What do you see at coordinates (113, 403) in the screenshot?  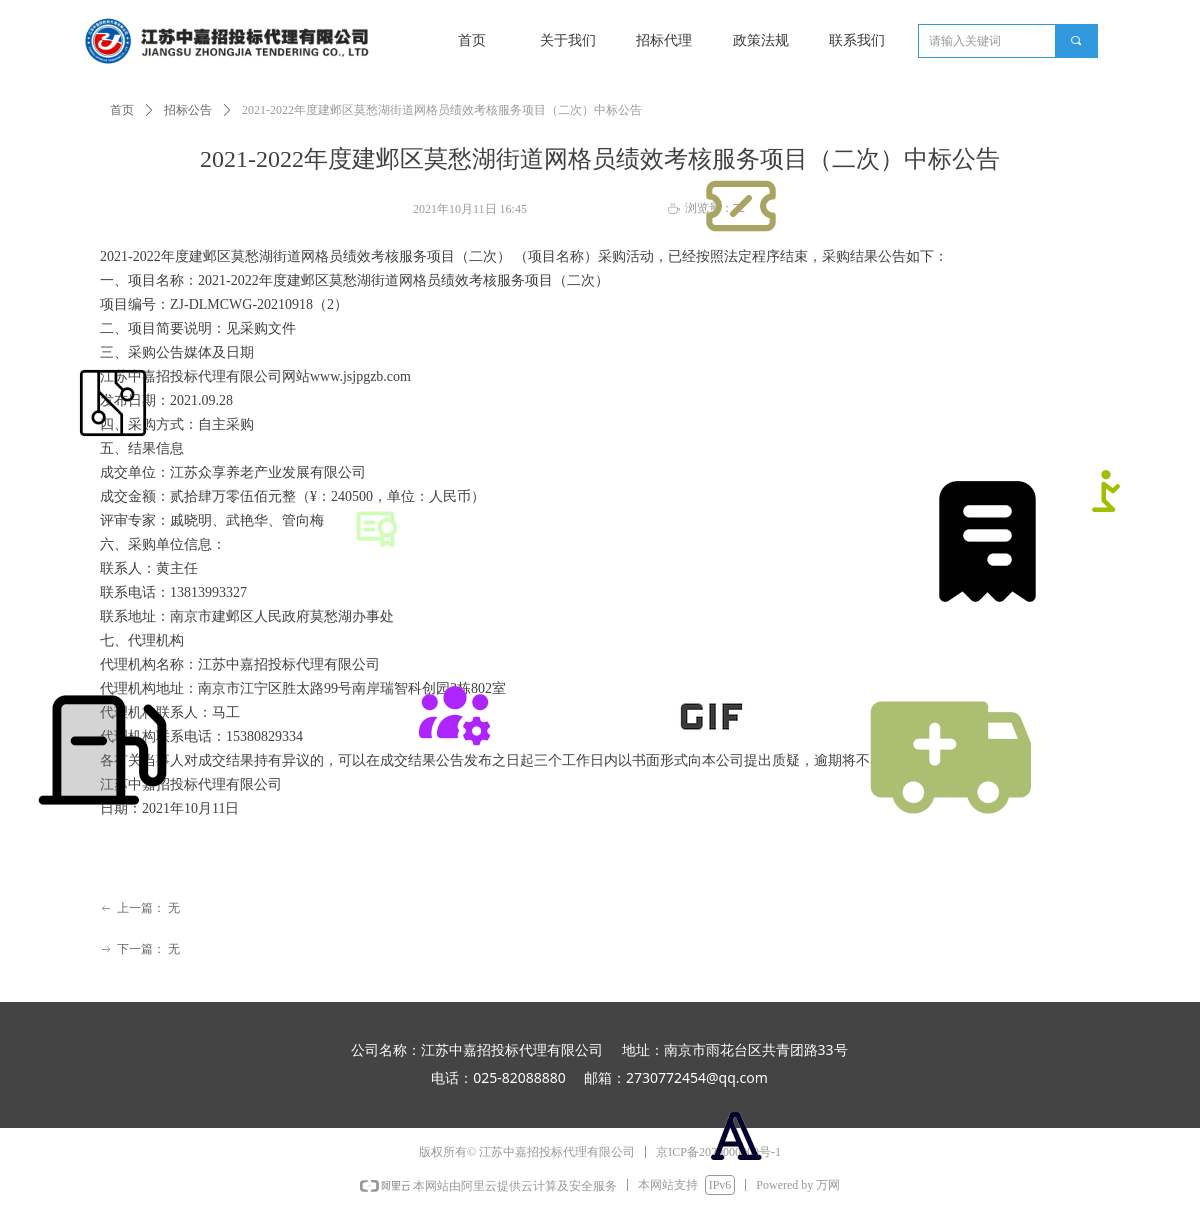 I see `access hardware or circuit settings` at bounding box center [113, 403].